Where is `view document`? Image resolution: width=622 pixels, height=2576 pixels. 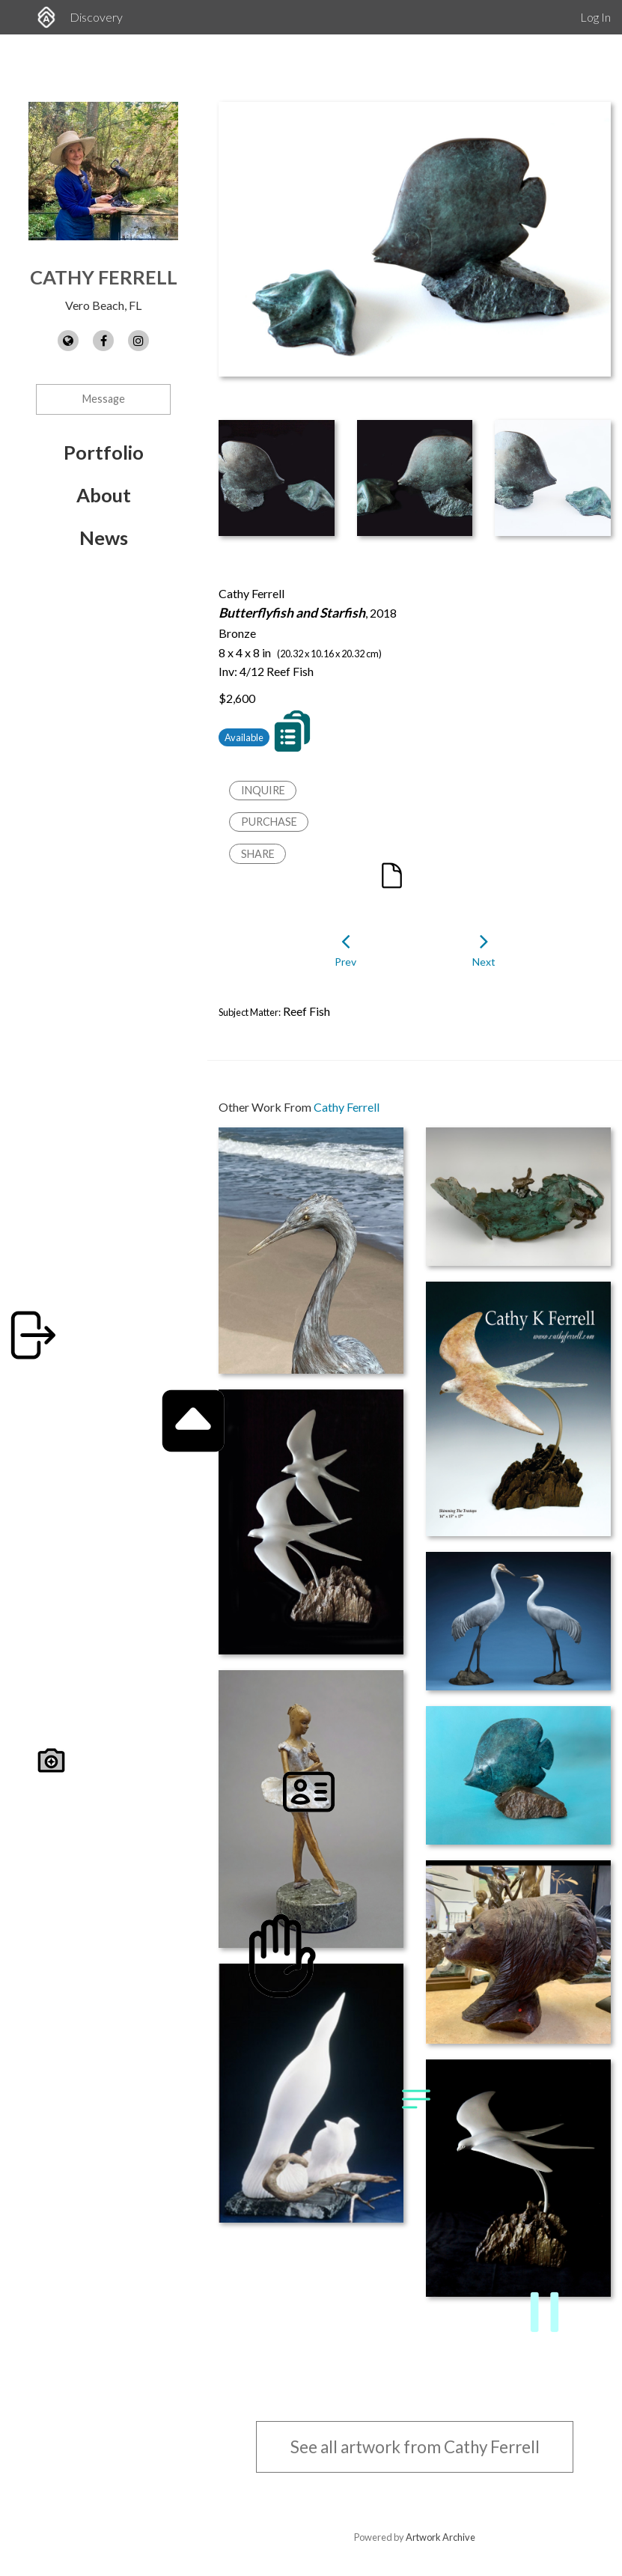 view document is located at coordinates (391, 875).